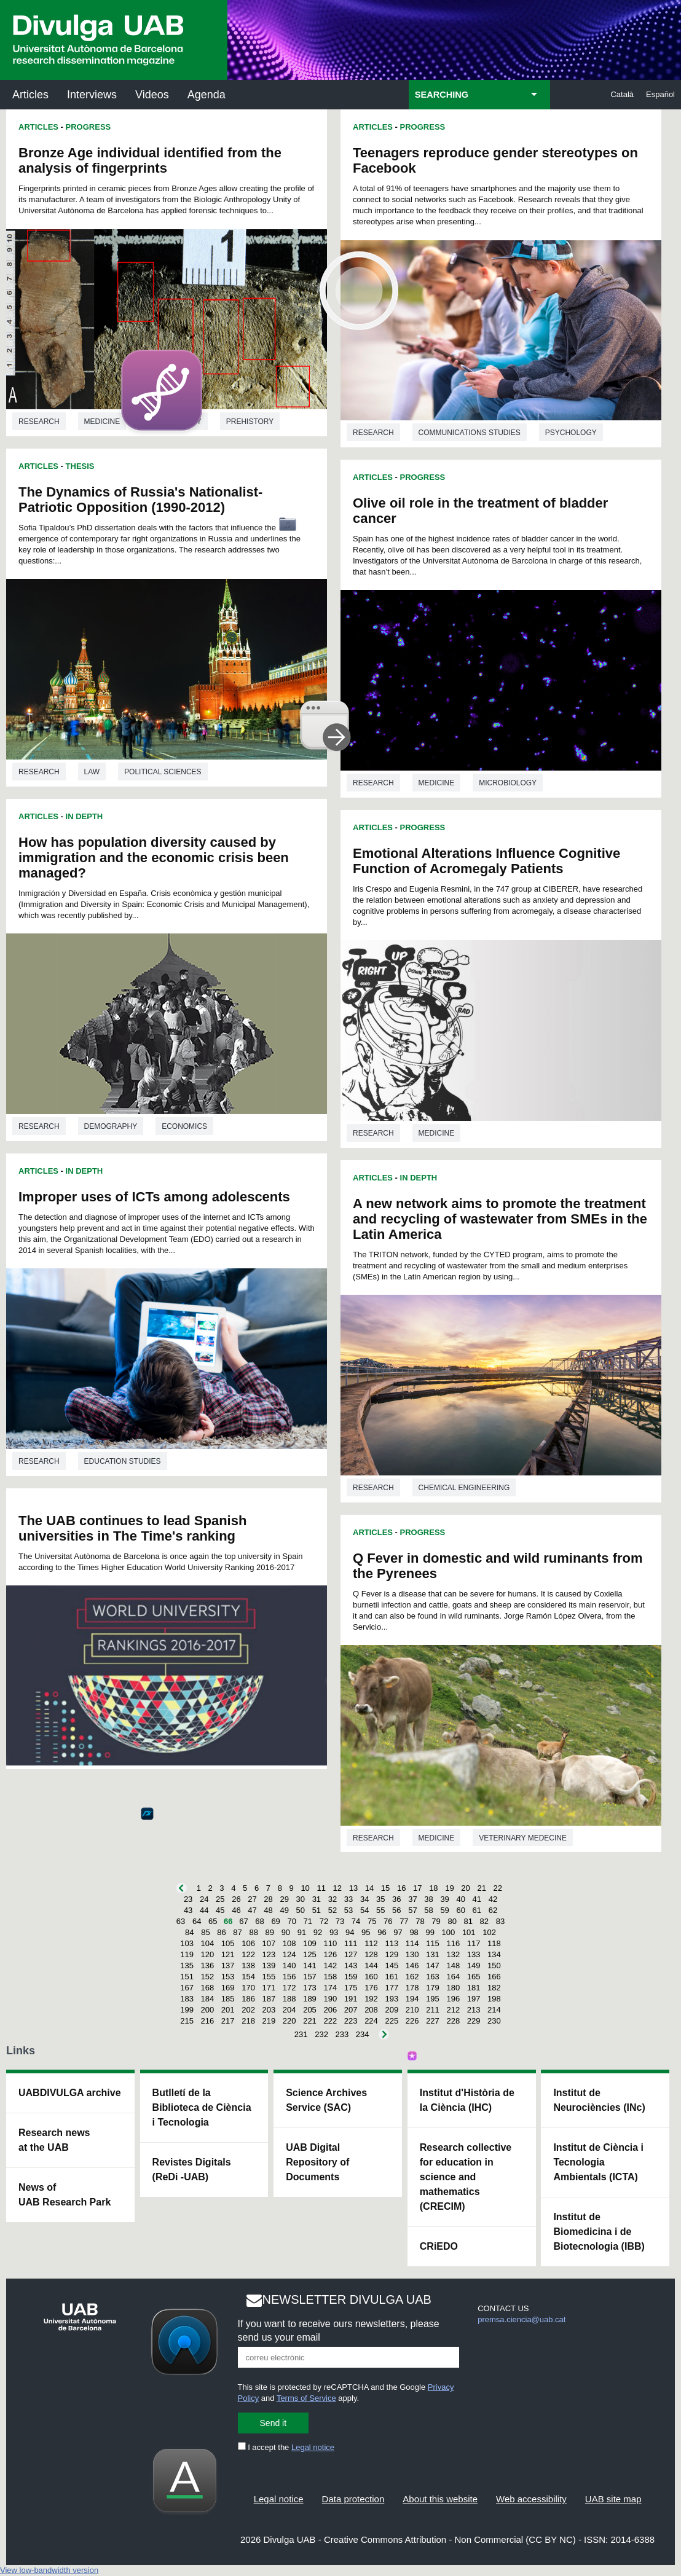 This screenshot has height=2576, width=681. Describe the element at coordinates (288, 524) in the screenshot. I see `open your music files folder` at that location.